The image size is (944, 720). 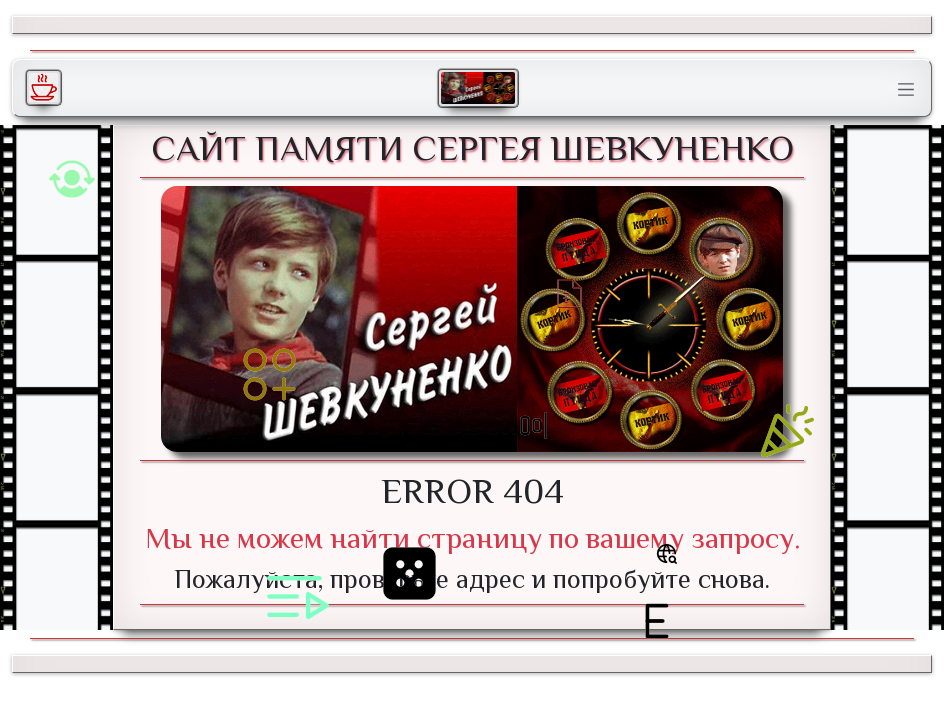 What do you see at coordinates (657, 621) in the screenshot?
I see `represents the letter E in text formatting or typography options` at bounding box center [657, 621].